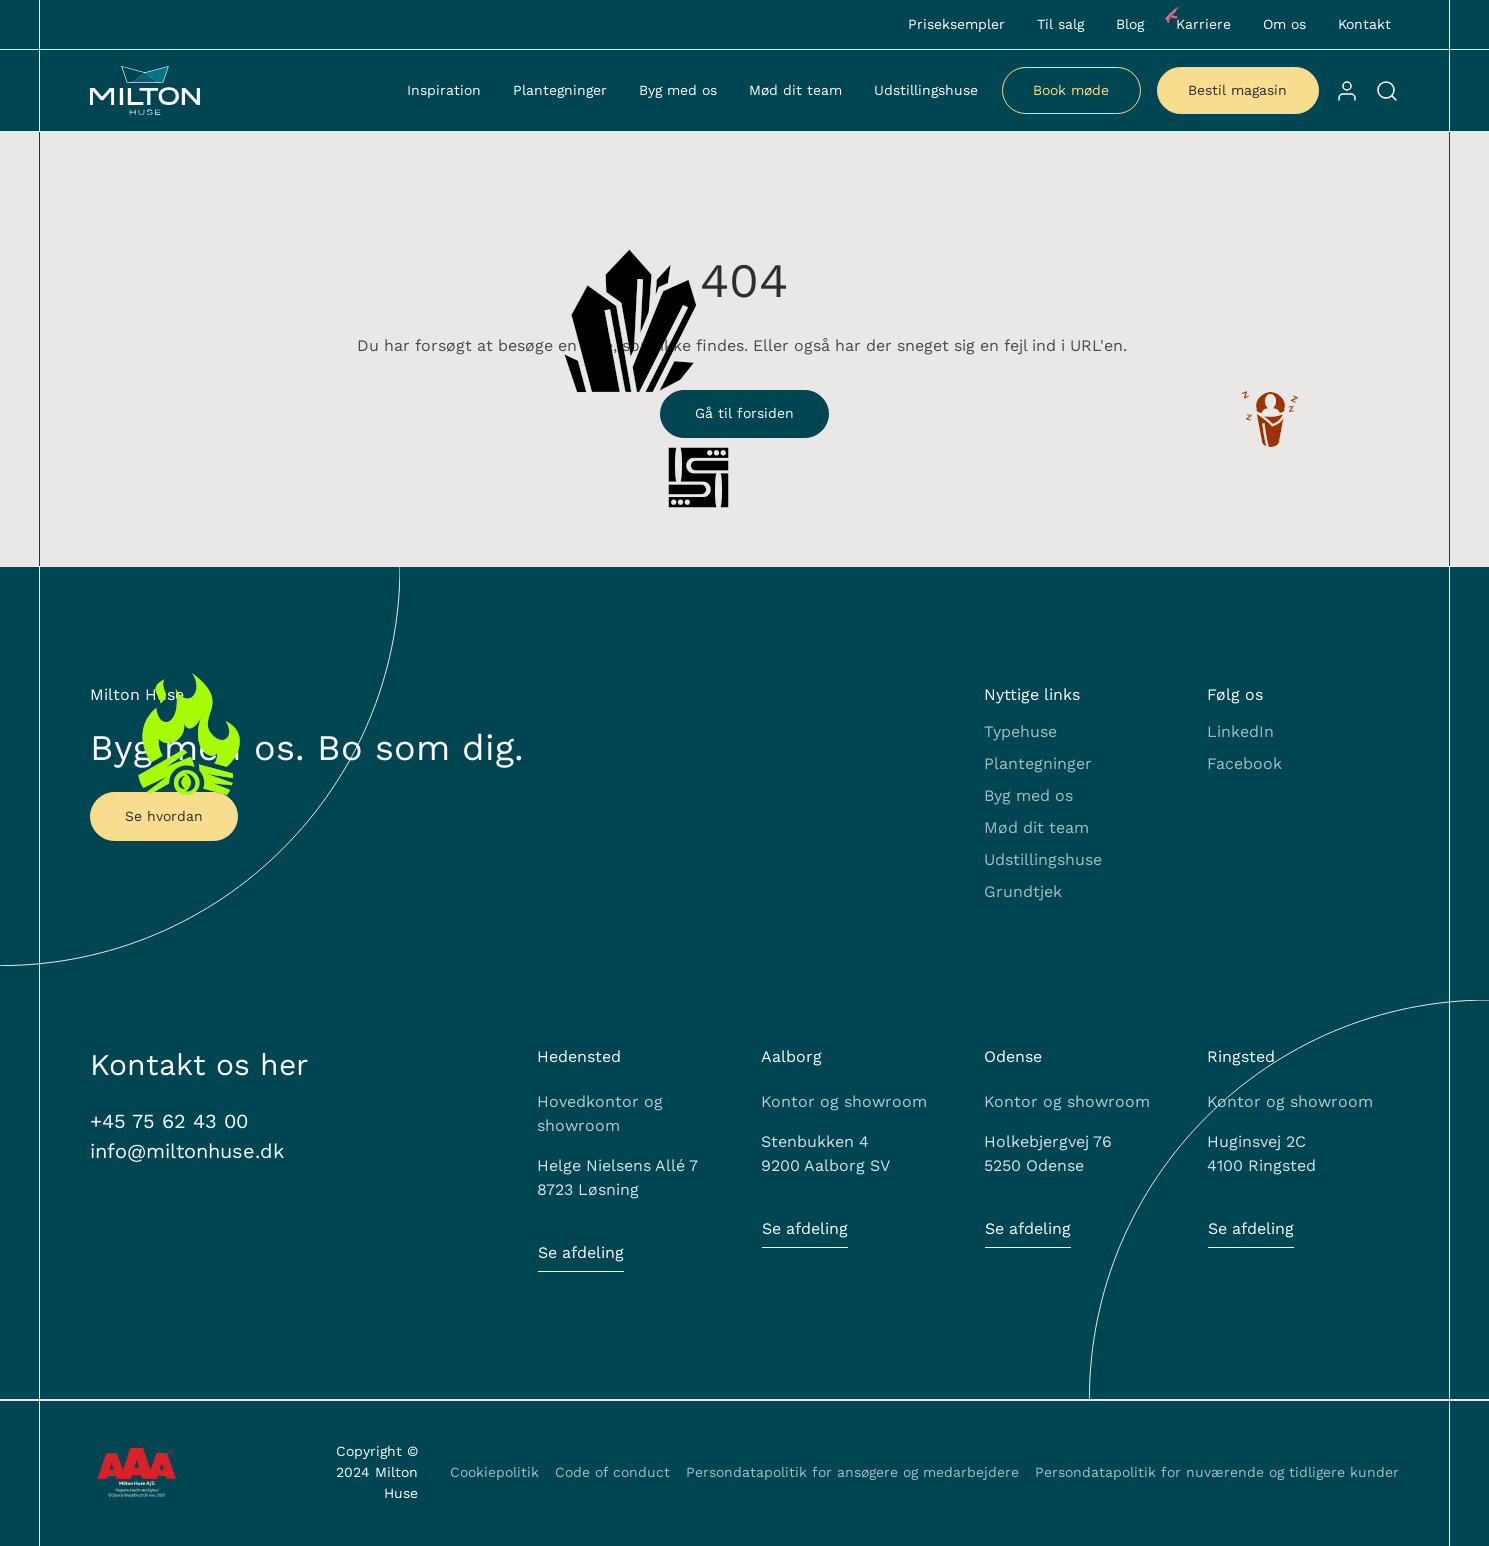 This screenshot has width=1489, height=1546. I want to click on abstract game logo or brand mark, so click(698, 477).